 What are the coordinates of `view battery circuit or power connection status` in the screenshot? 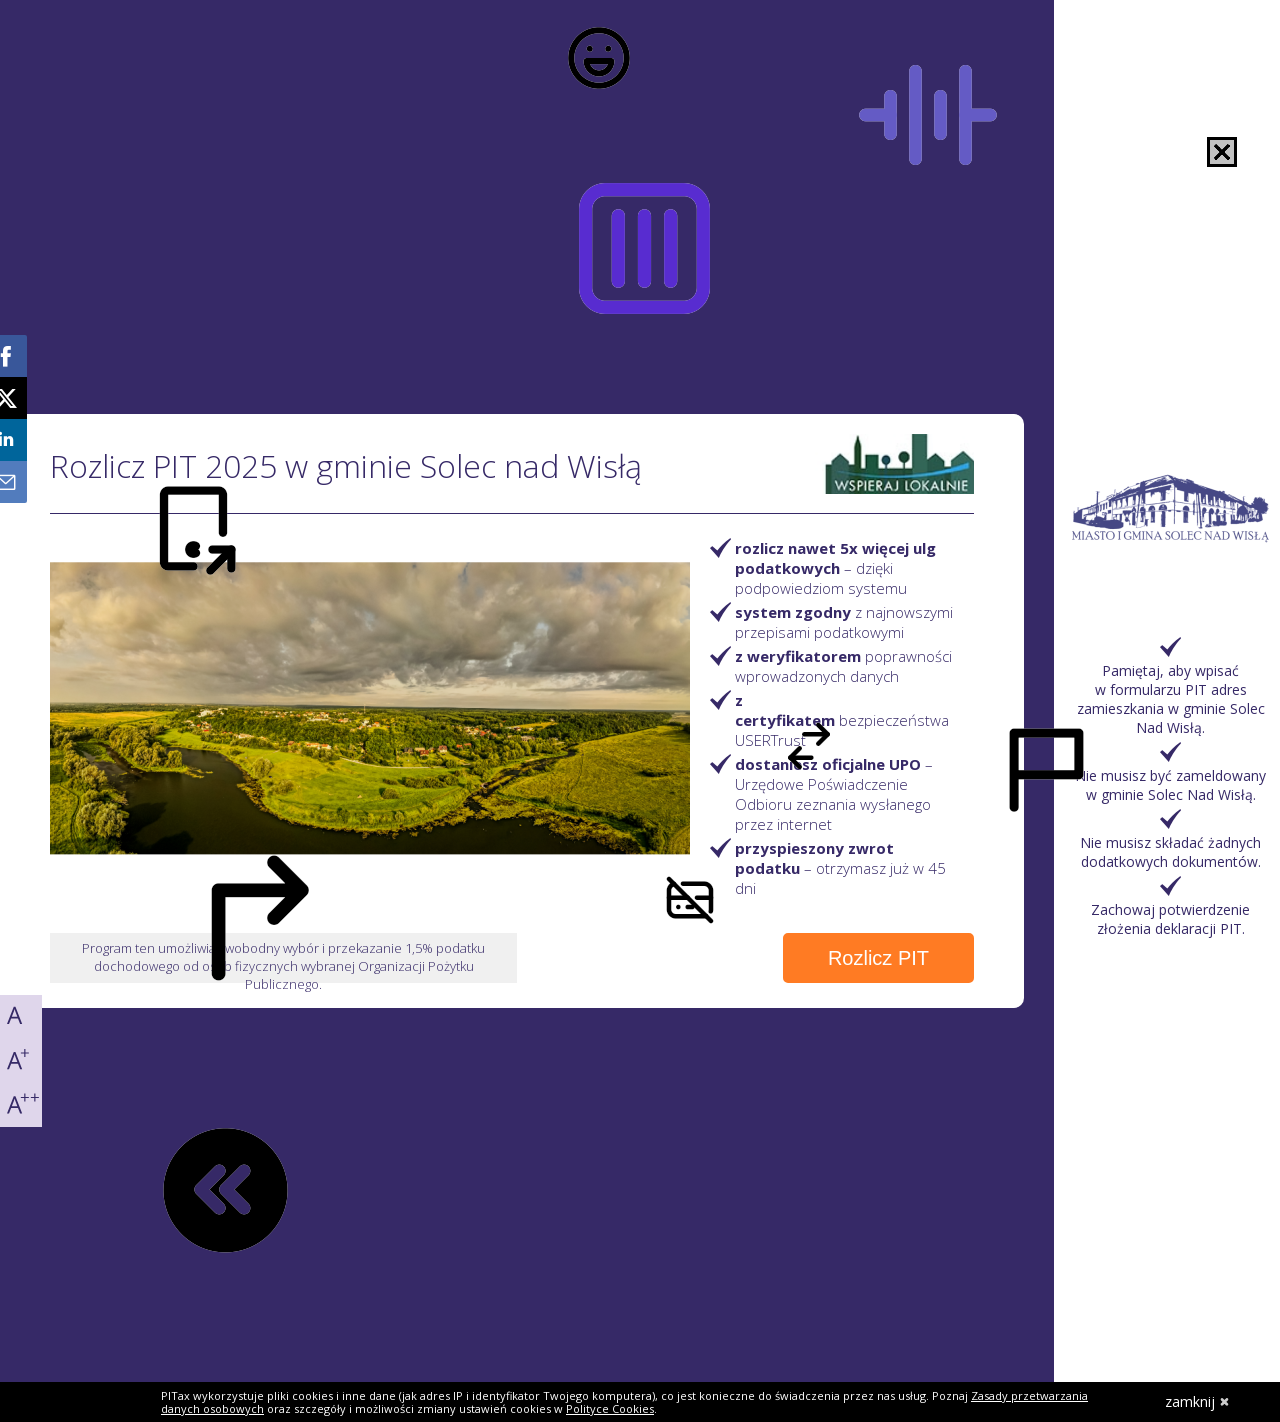 It's located at (928, 115).